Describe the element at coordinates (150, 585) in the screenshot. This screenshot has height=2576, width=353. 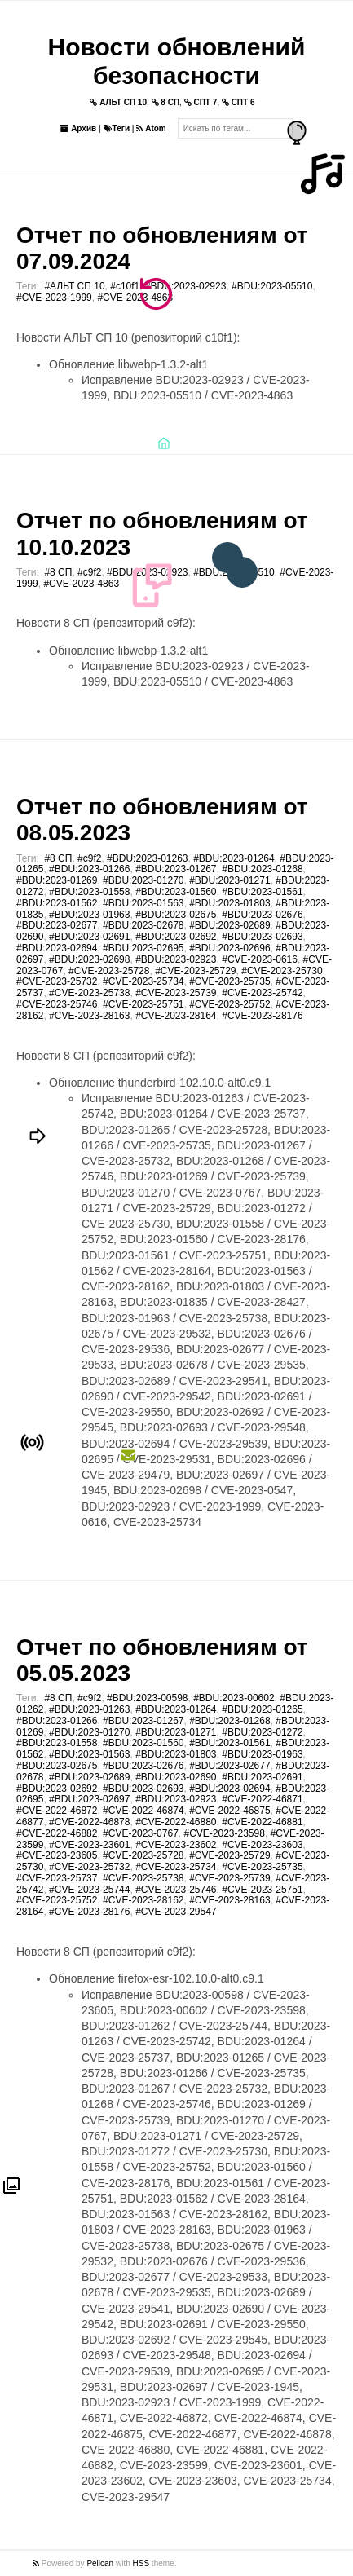
I see `view messages on your mobile device` at that location.